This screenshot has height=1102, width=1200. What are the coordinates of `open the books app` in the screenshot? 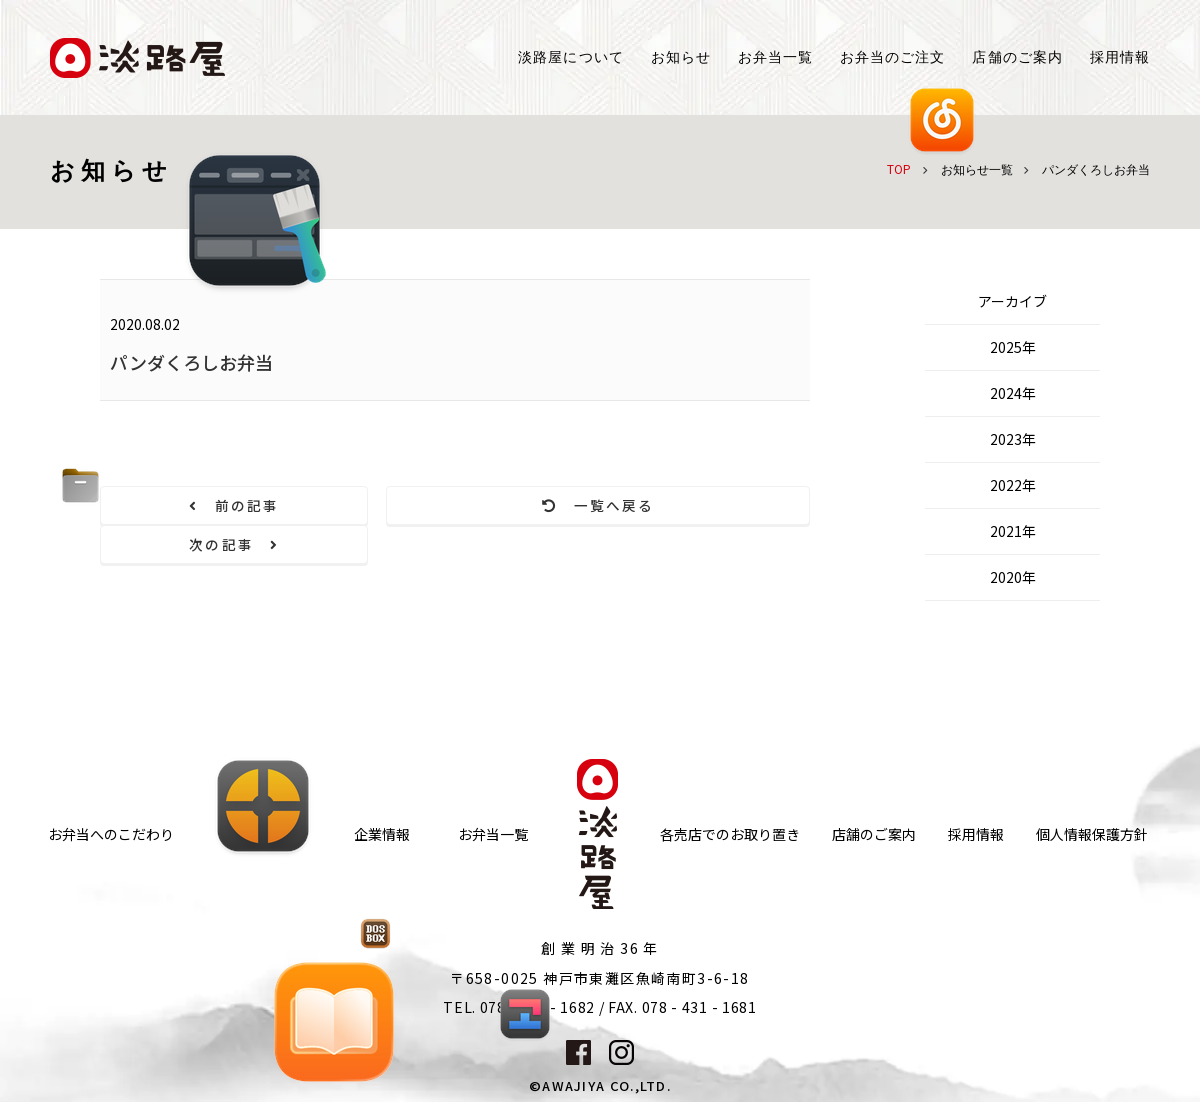 It's located at (334, 1022).